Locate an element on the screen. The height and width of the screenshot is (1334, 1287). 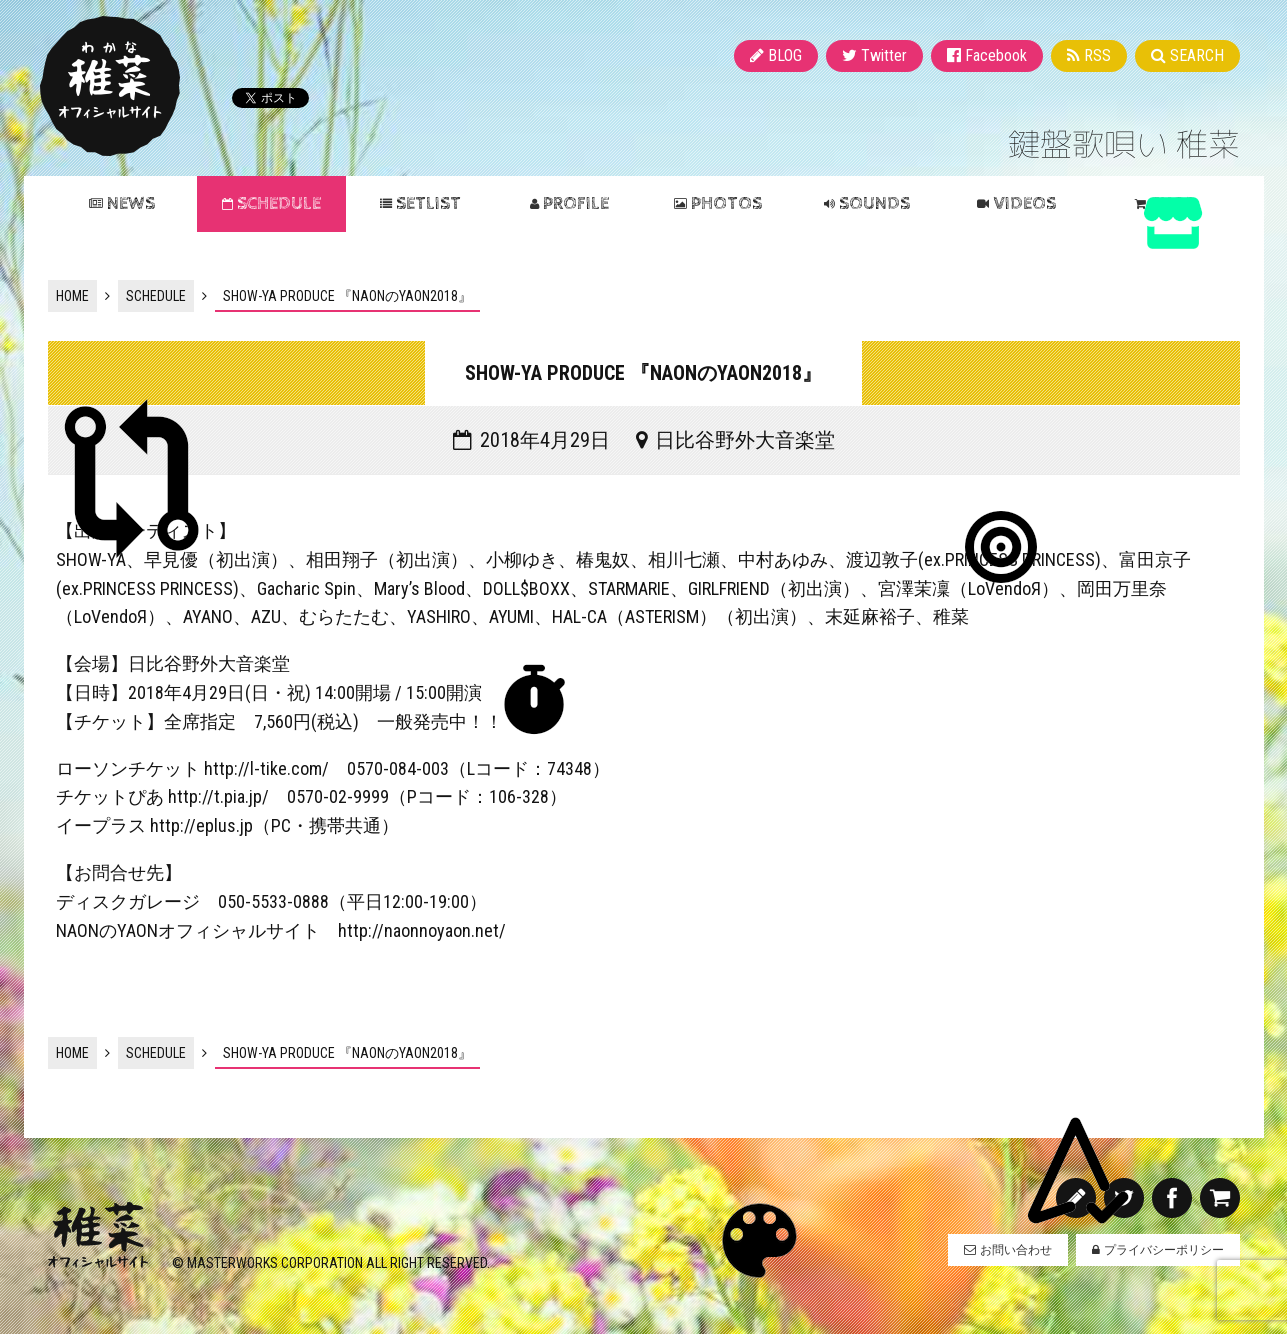
start or stop a timer is located at coordinates (534, 700).